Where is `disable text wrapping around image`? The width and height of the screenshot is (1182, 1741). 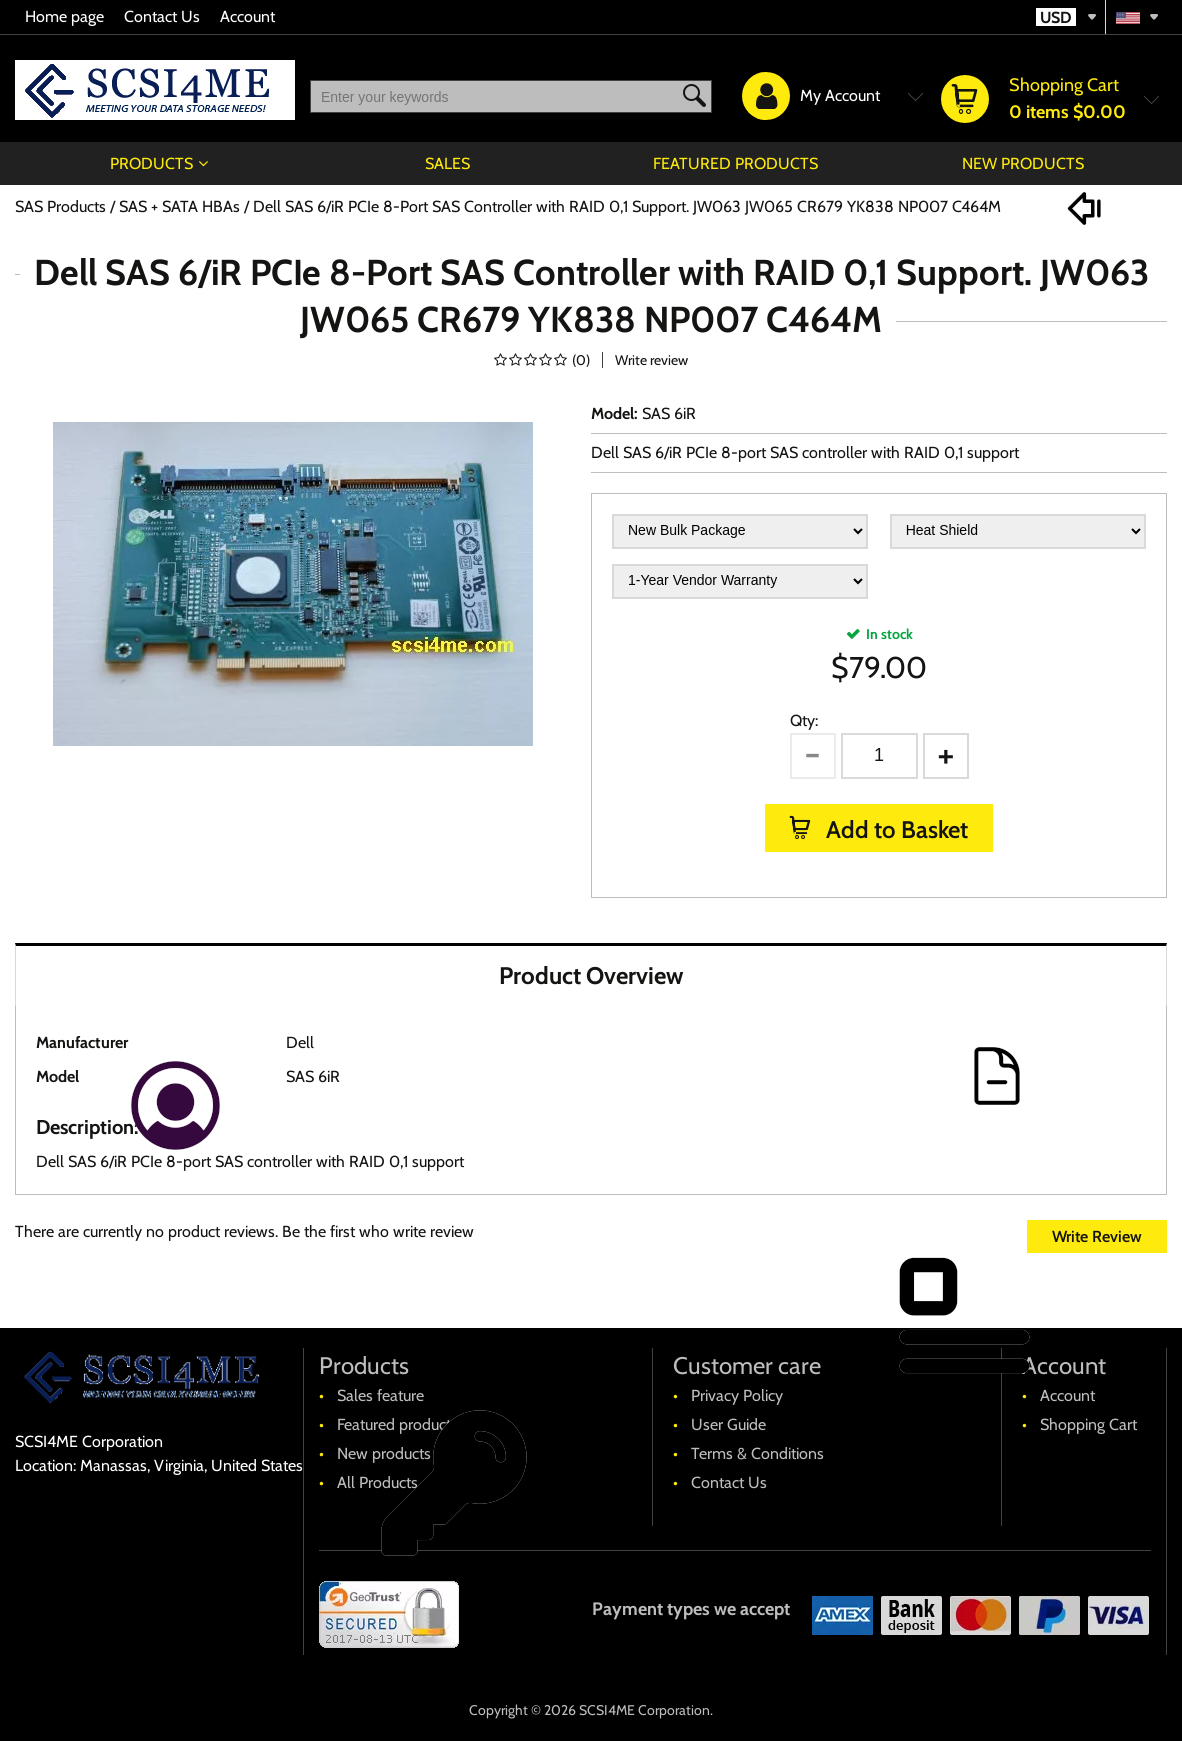
disable text wrapping around image is located at coordinates (964, 1315).